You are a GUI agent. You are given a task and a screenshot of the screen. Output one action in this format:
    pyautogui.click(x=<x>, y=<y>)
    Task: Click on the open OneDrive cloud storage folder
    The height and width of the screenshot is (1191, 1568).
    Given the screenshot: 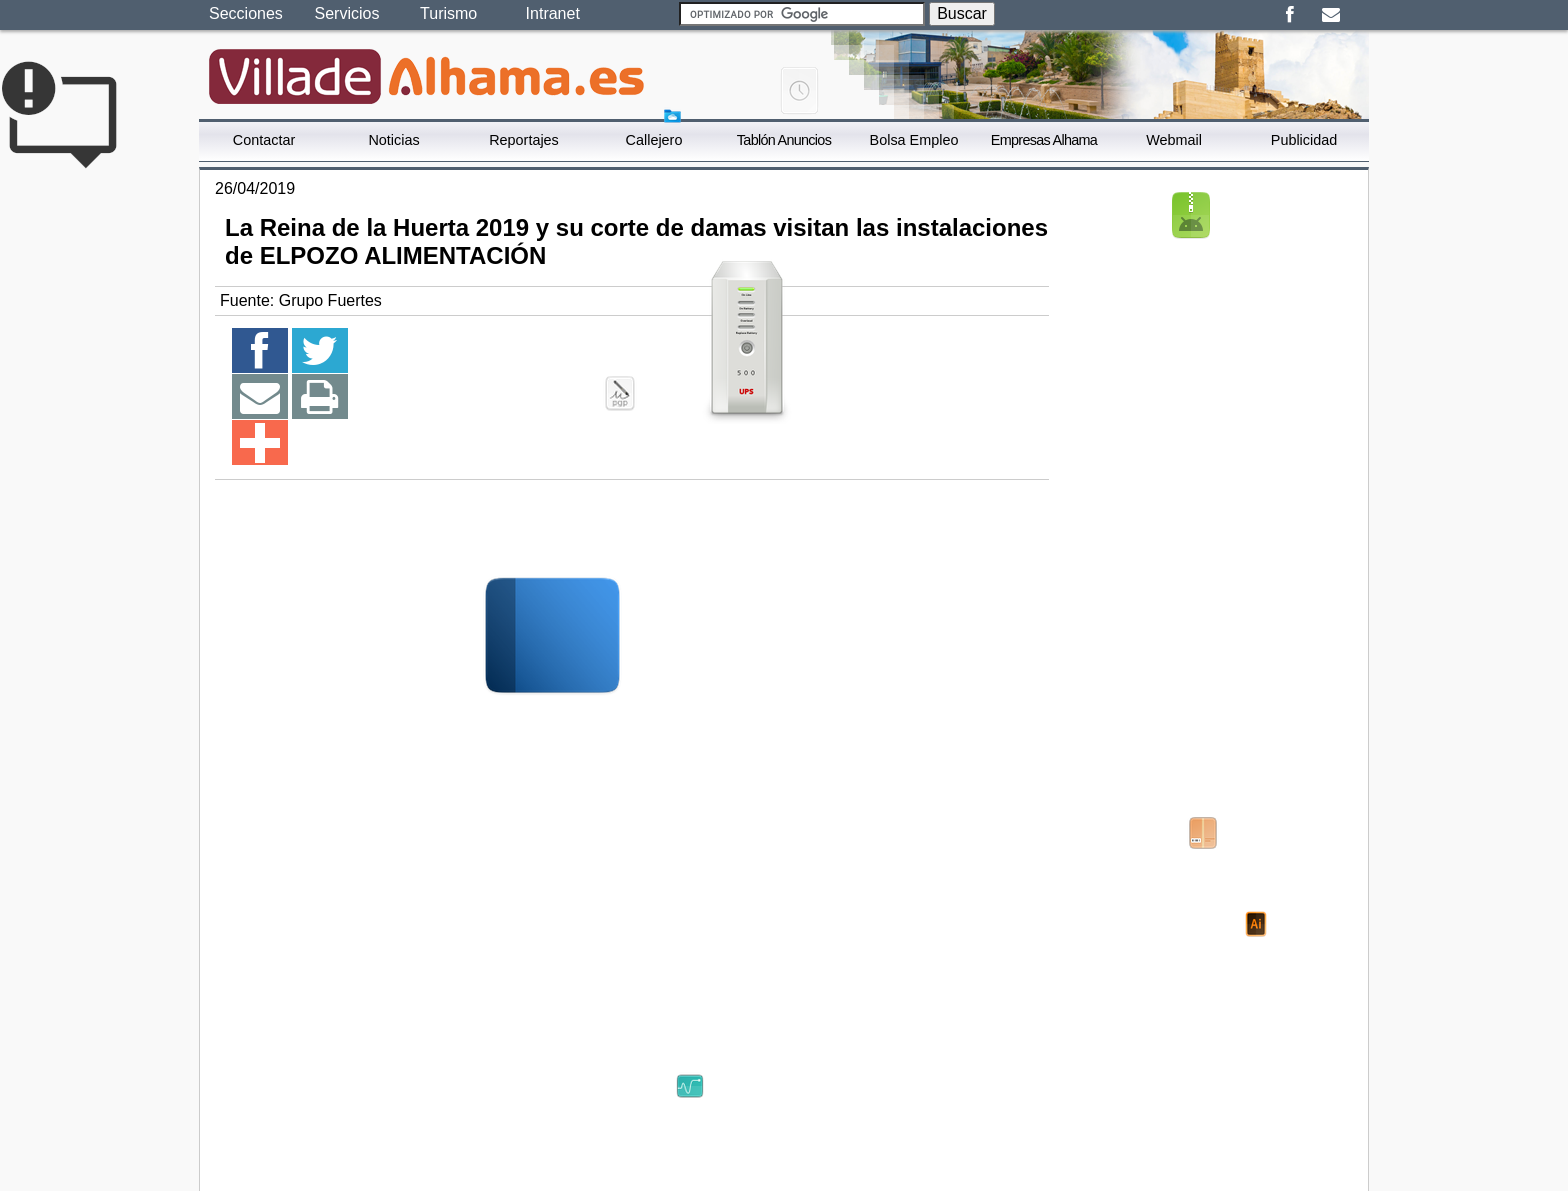 What is the action you would take?
    pyautogui.click(x=672, y=116)
    